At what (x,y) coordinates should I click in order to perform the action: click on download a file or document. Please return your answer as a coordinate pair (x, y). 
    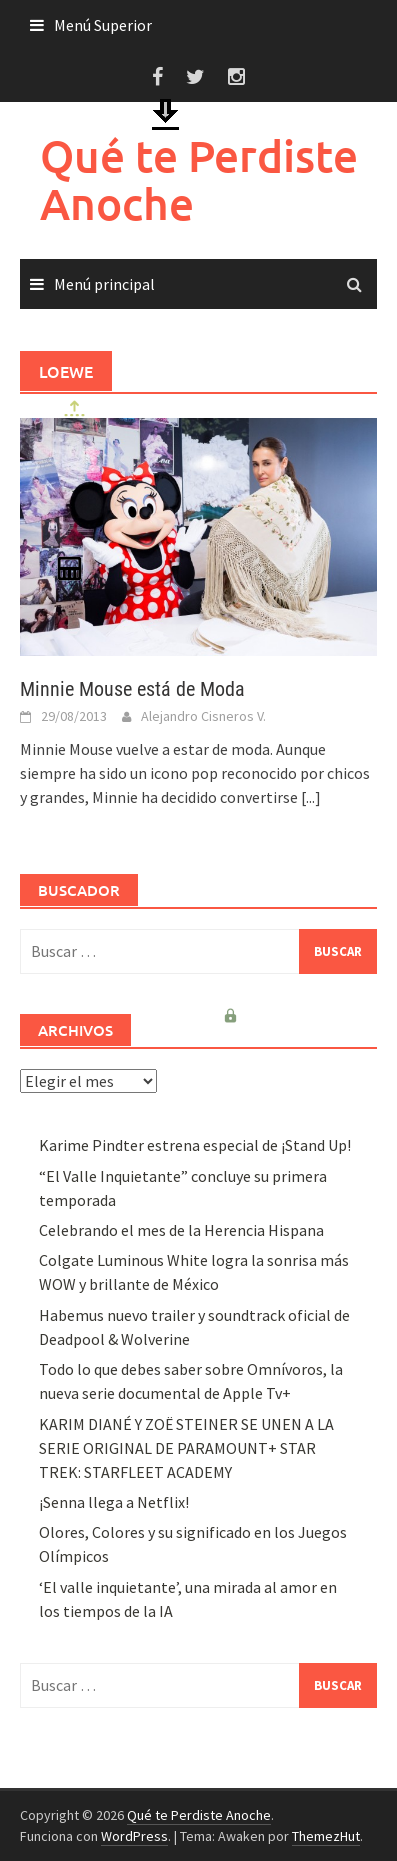
    Looking at the image, I should click on (165, 115).